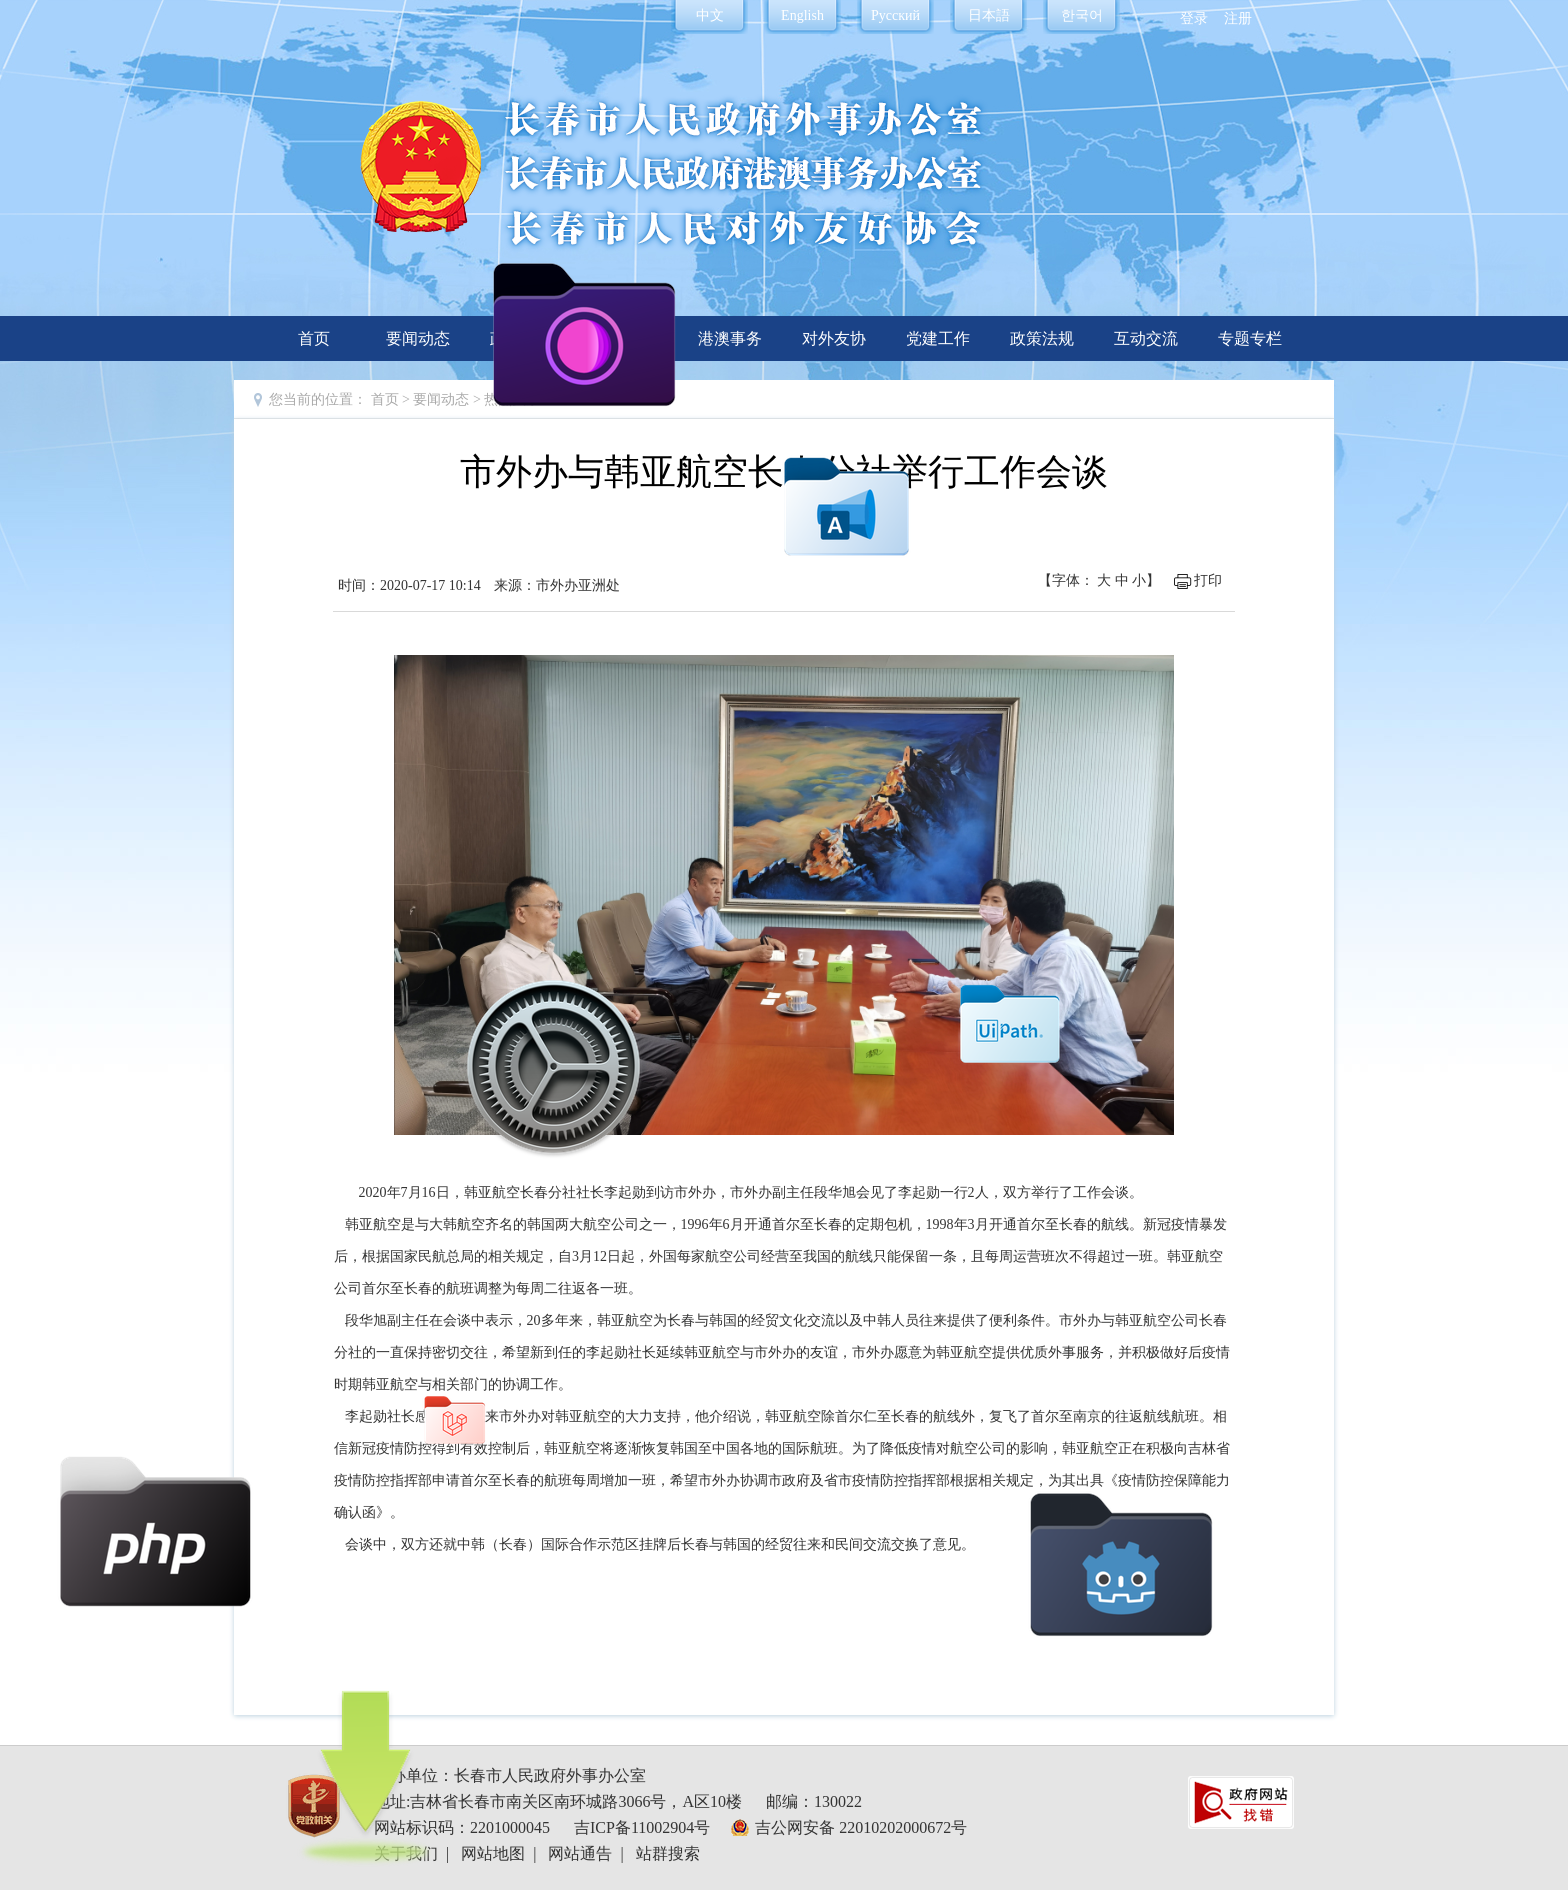 This screenshot has height=1890, width=1568. I want to click on folder containing Godot game engine project files, so click(1120, 1569).